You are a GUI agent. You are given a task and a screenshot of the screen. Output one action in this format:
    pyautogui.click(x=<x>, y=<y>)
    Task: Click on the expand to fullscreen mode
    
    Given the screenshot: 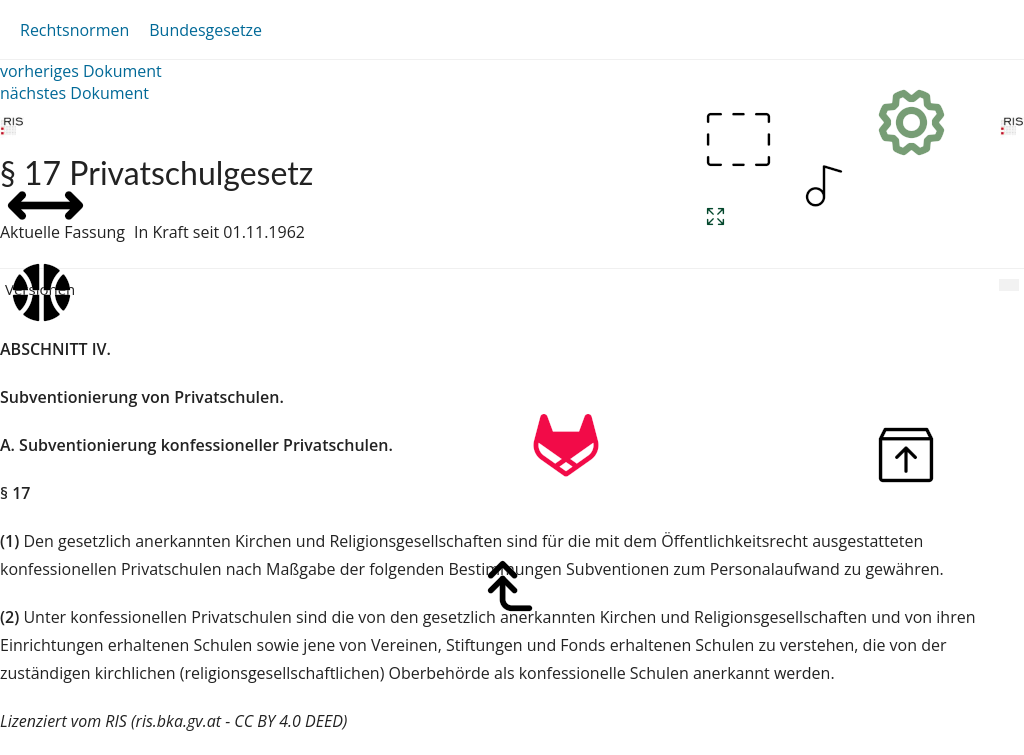 What is the action you would take?
    pyautogui.click(x=715, y=216)
    